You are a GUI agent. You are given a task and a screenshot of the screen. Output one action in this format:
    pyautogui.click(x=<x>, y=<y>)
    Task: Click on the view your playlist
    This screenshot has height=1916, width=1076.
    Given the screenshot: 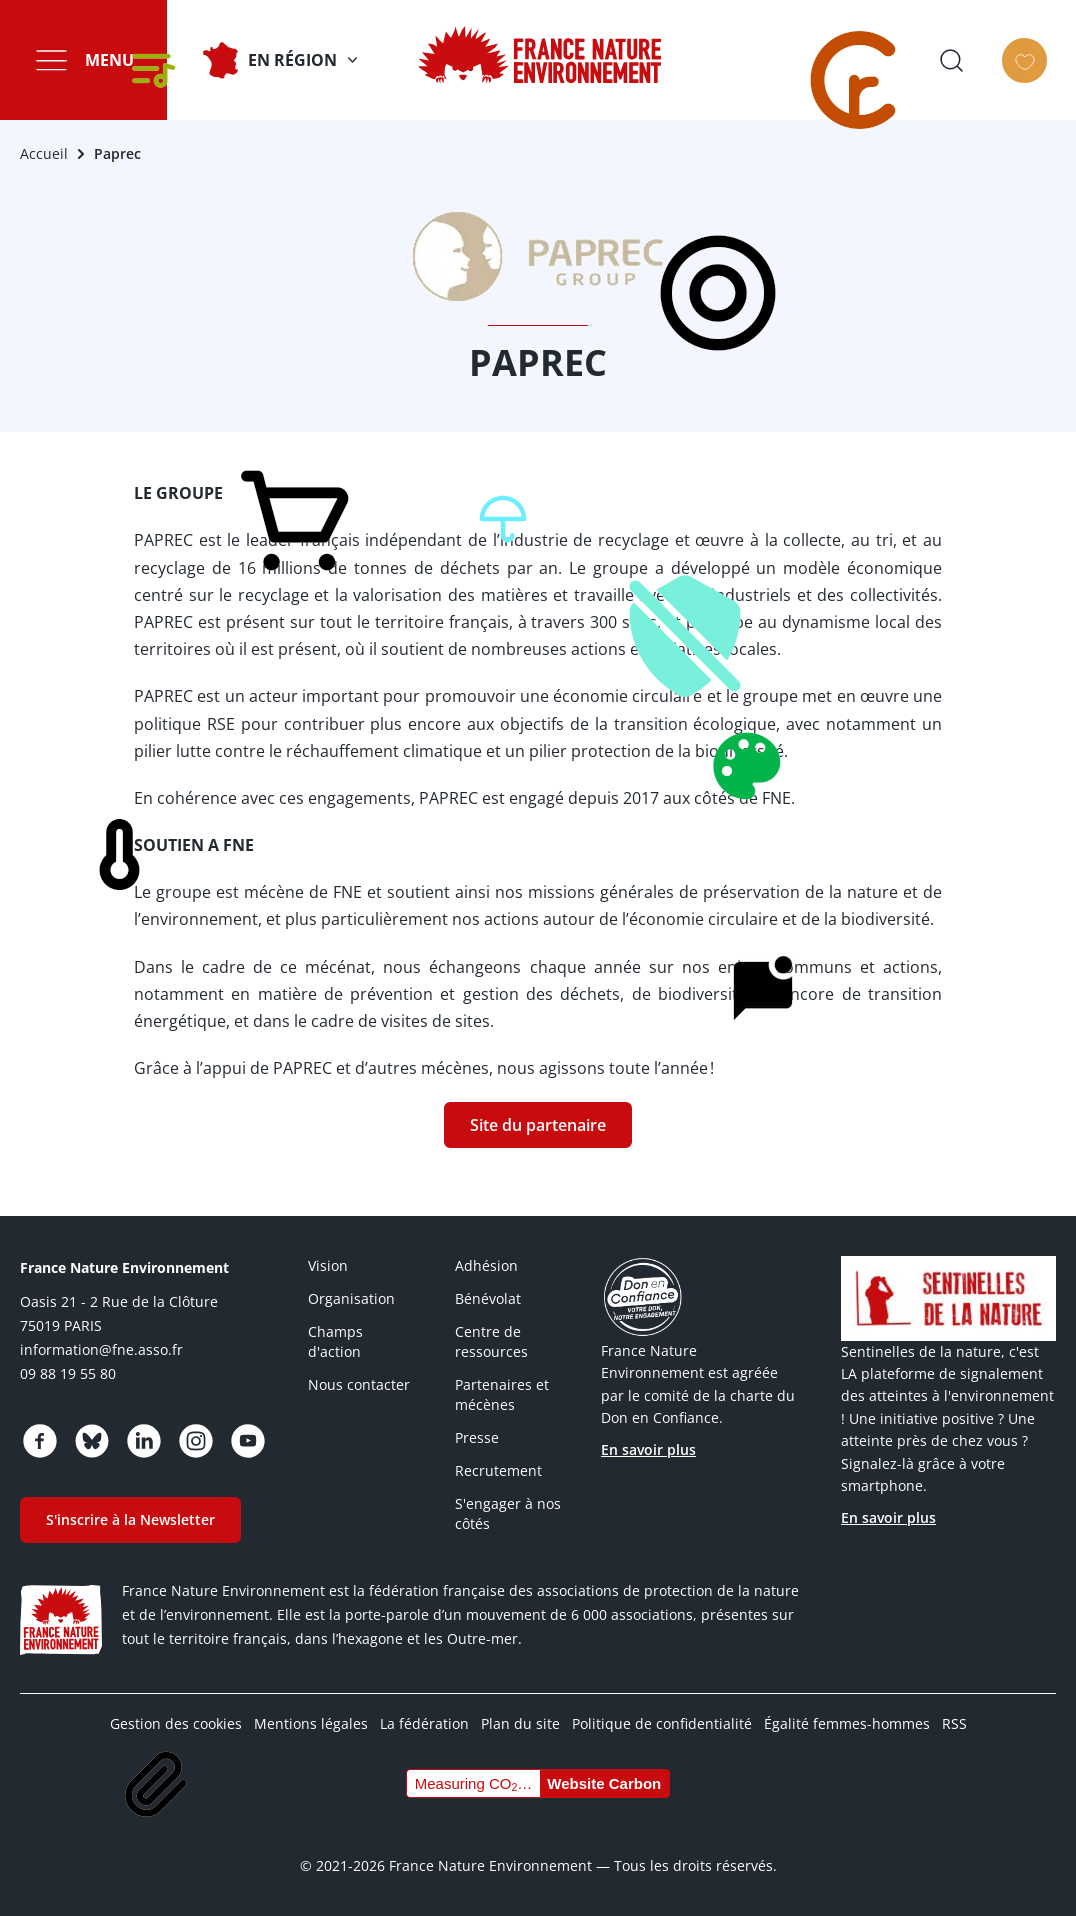 What is the action you would take?
    pyautogui.click(x=151, y=68)
    